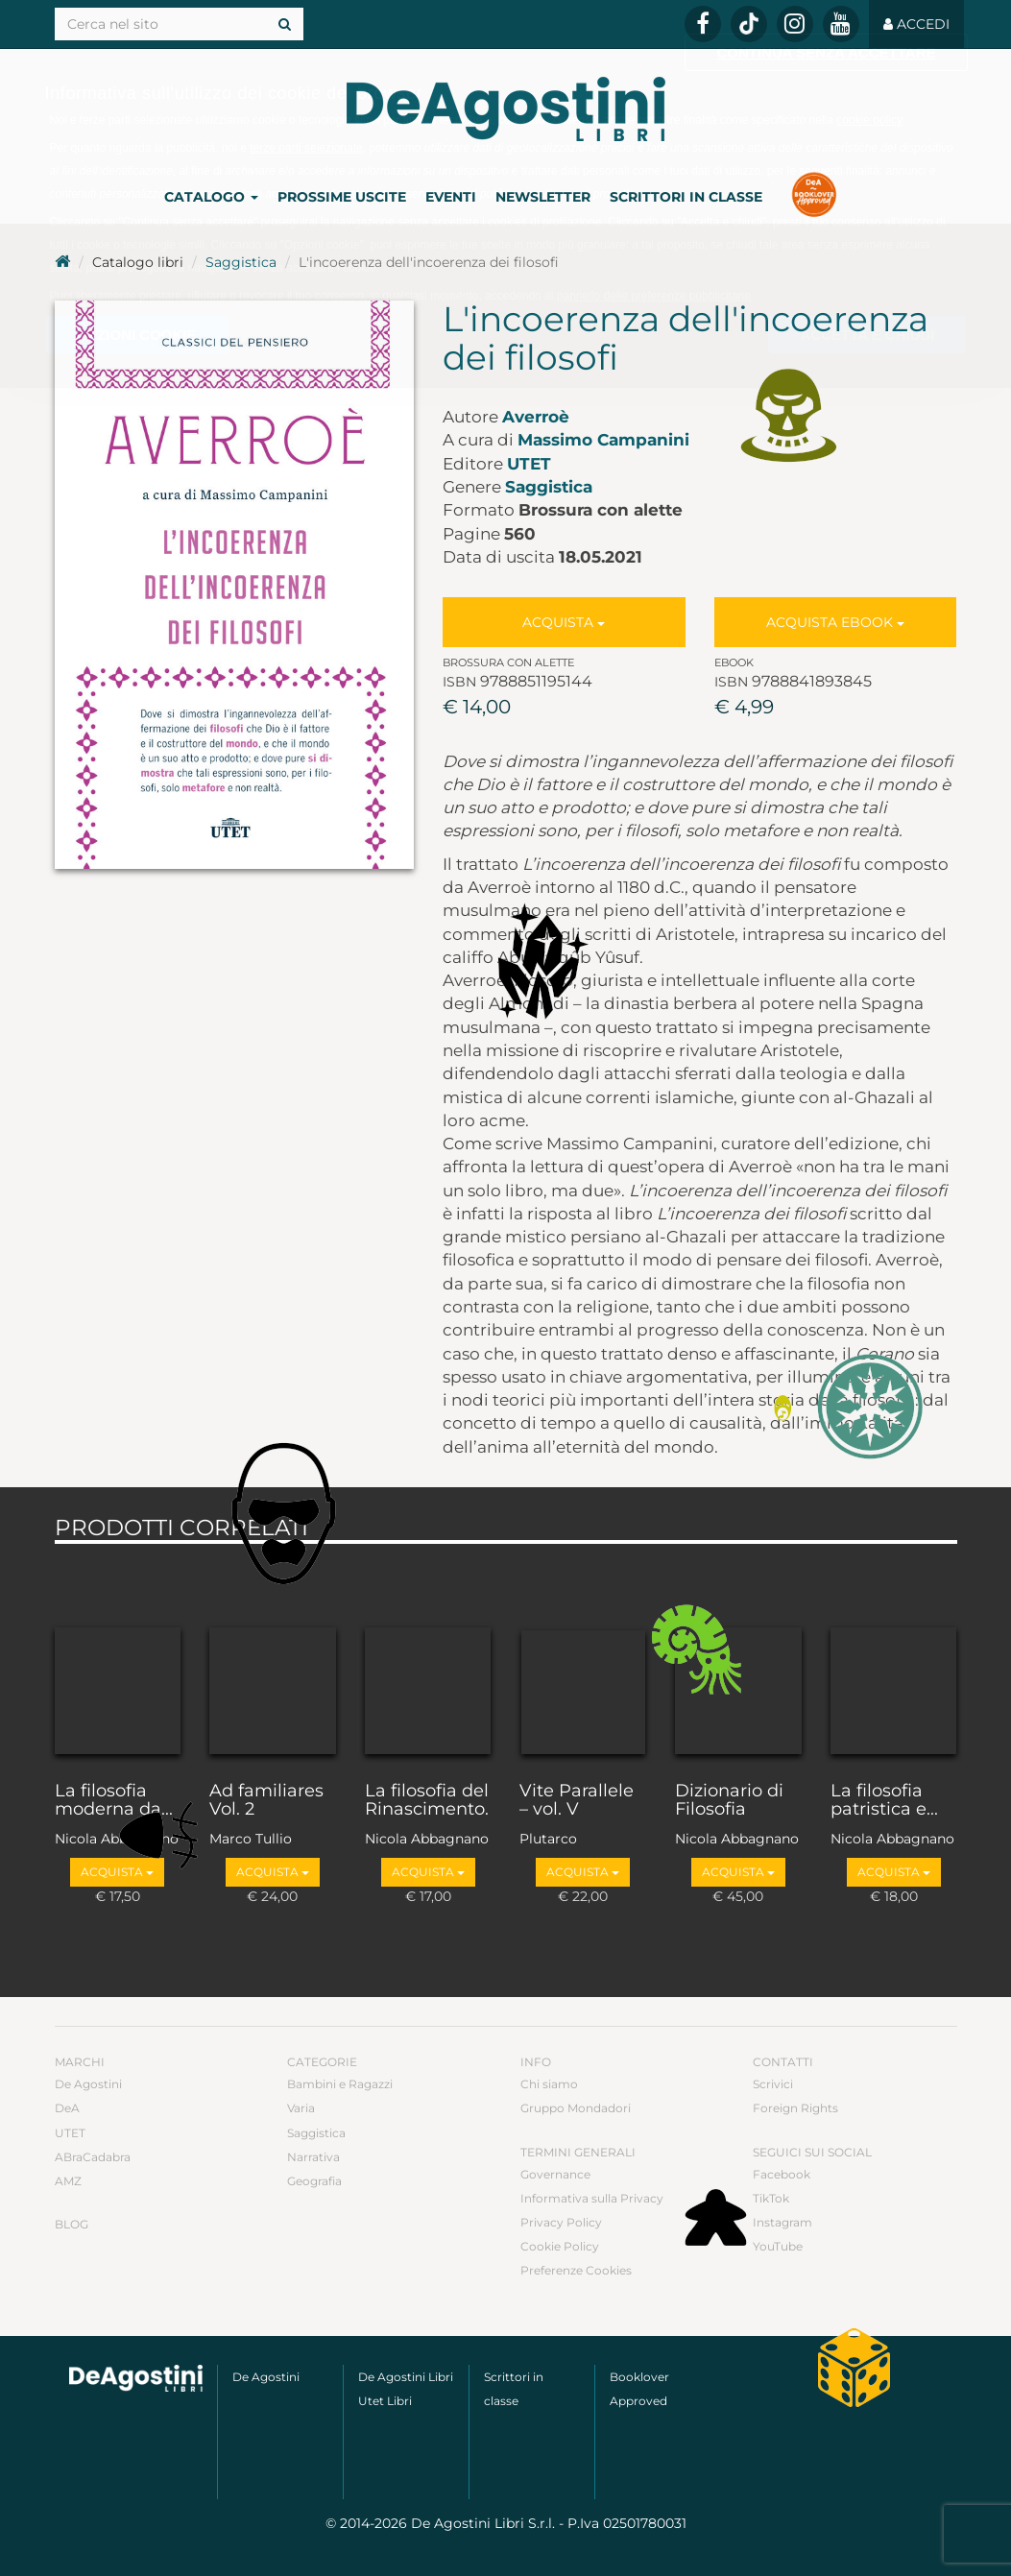 The image size is (1011, 2576). What do you see at coordinates (283, 1513) in the screenshot?
I see `indicates a villain or antagonist character` at bounding box center [283, 1513].